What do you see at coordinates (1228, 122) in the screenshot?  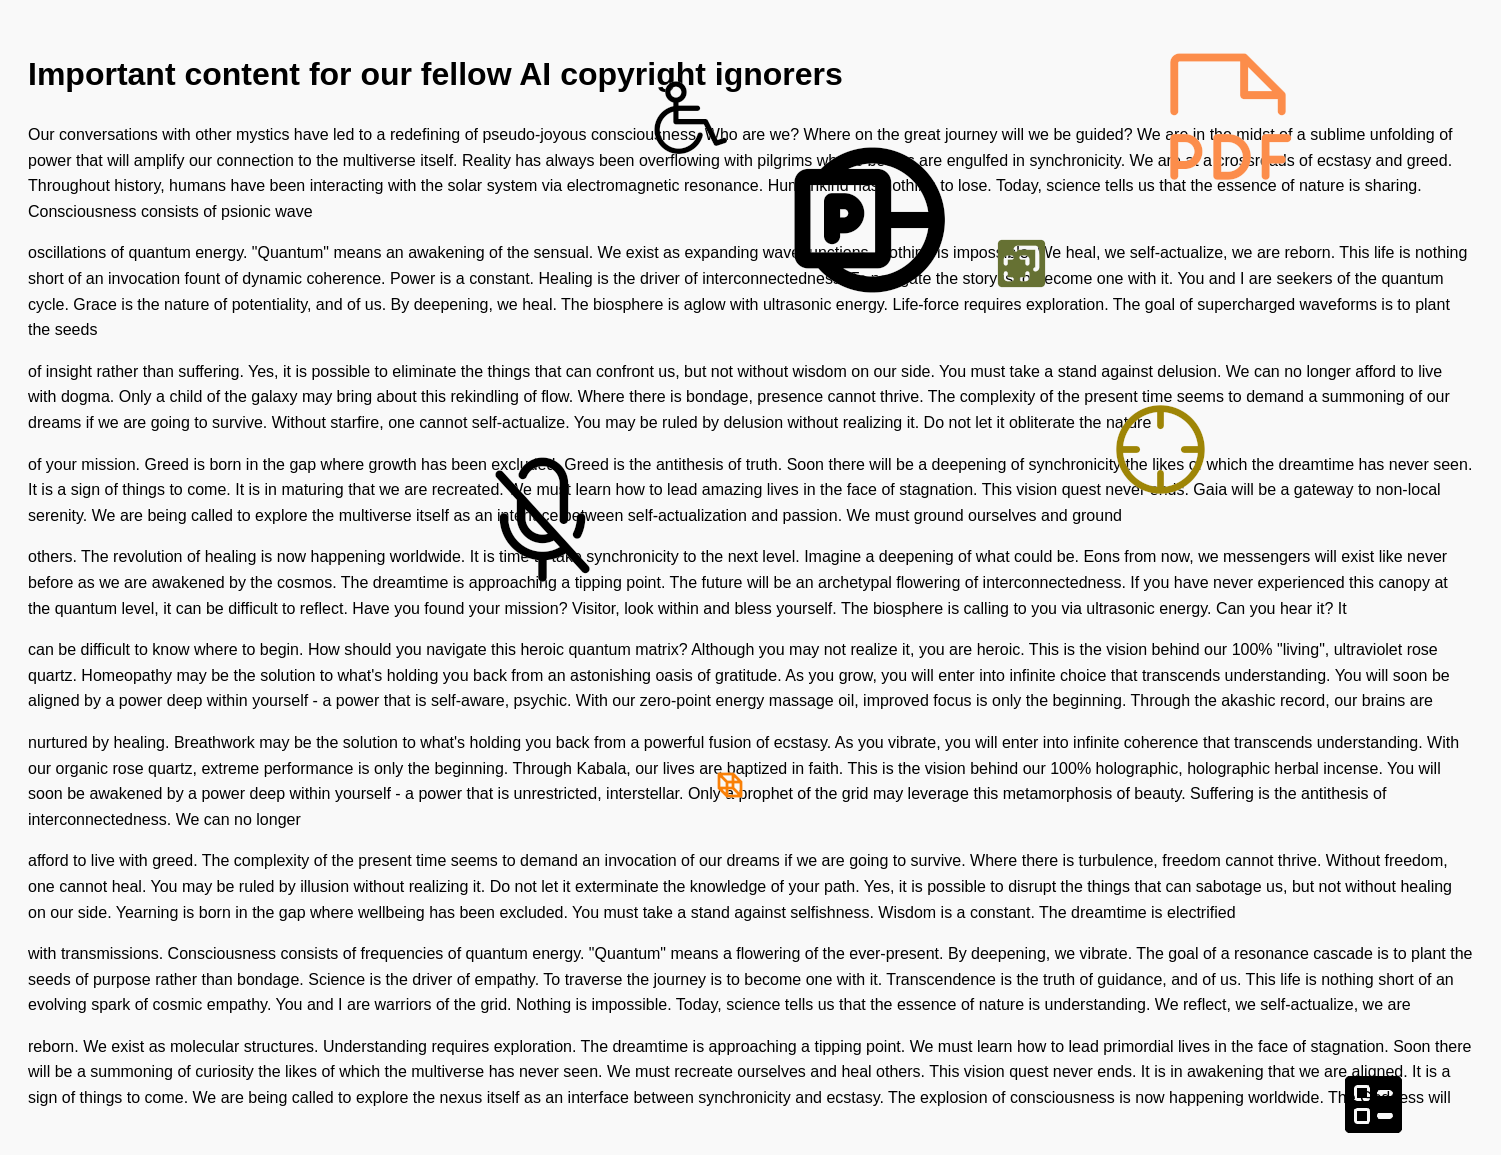 I see `view or open a PDF document` at bounding box center [1228, 122].